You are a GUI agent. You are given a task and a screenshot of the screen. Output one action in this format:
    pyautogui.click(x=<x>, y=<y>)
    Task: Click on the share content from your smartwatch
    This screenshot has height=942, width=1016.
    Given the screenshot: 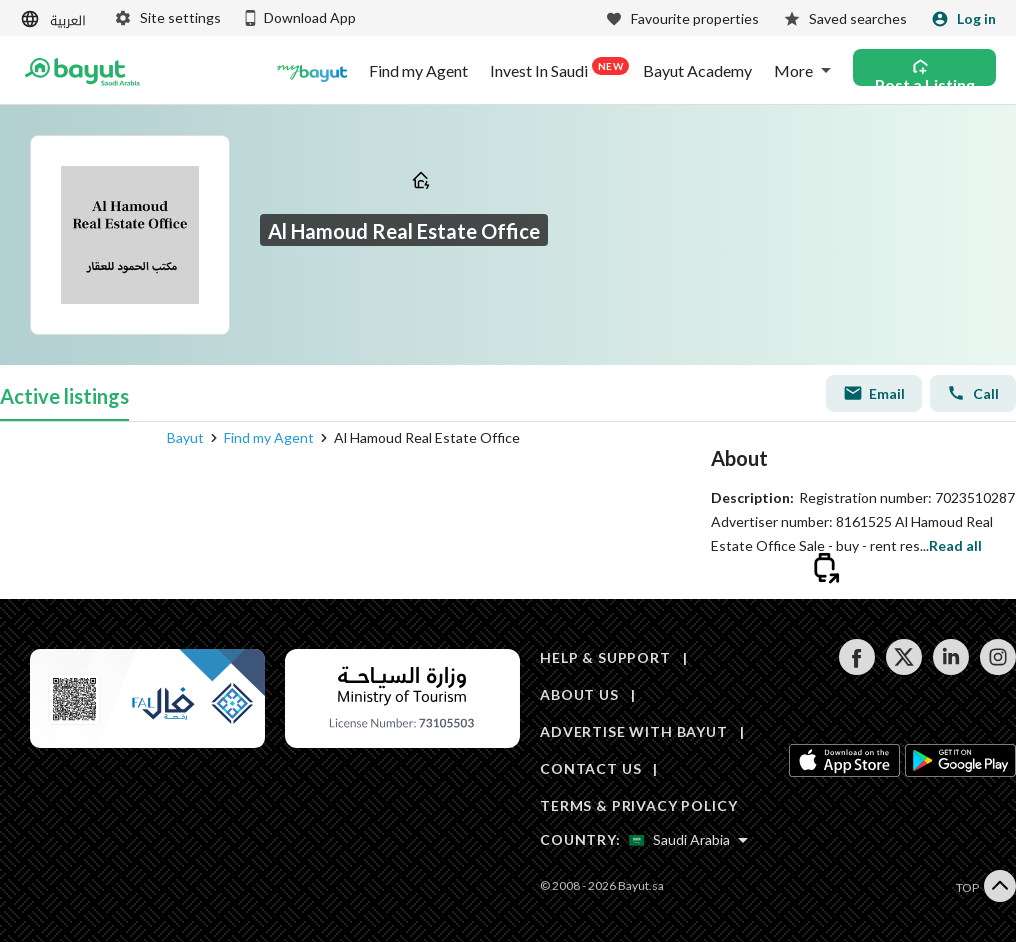 What is the action you would take?
    pyautogui.click(x=824, y=567)
    